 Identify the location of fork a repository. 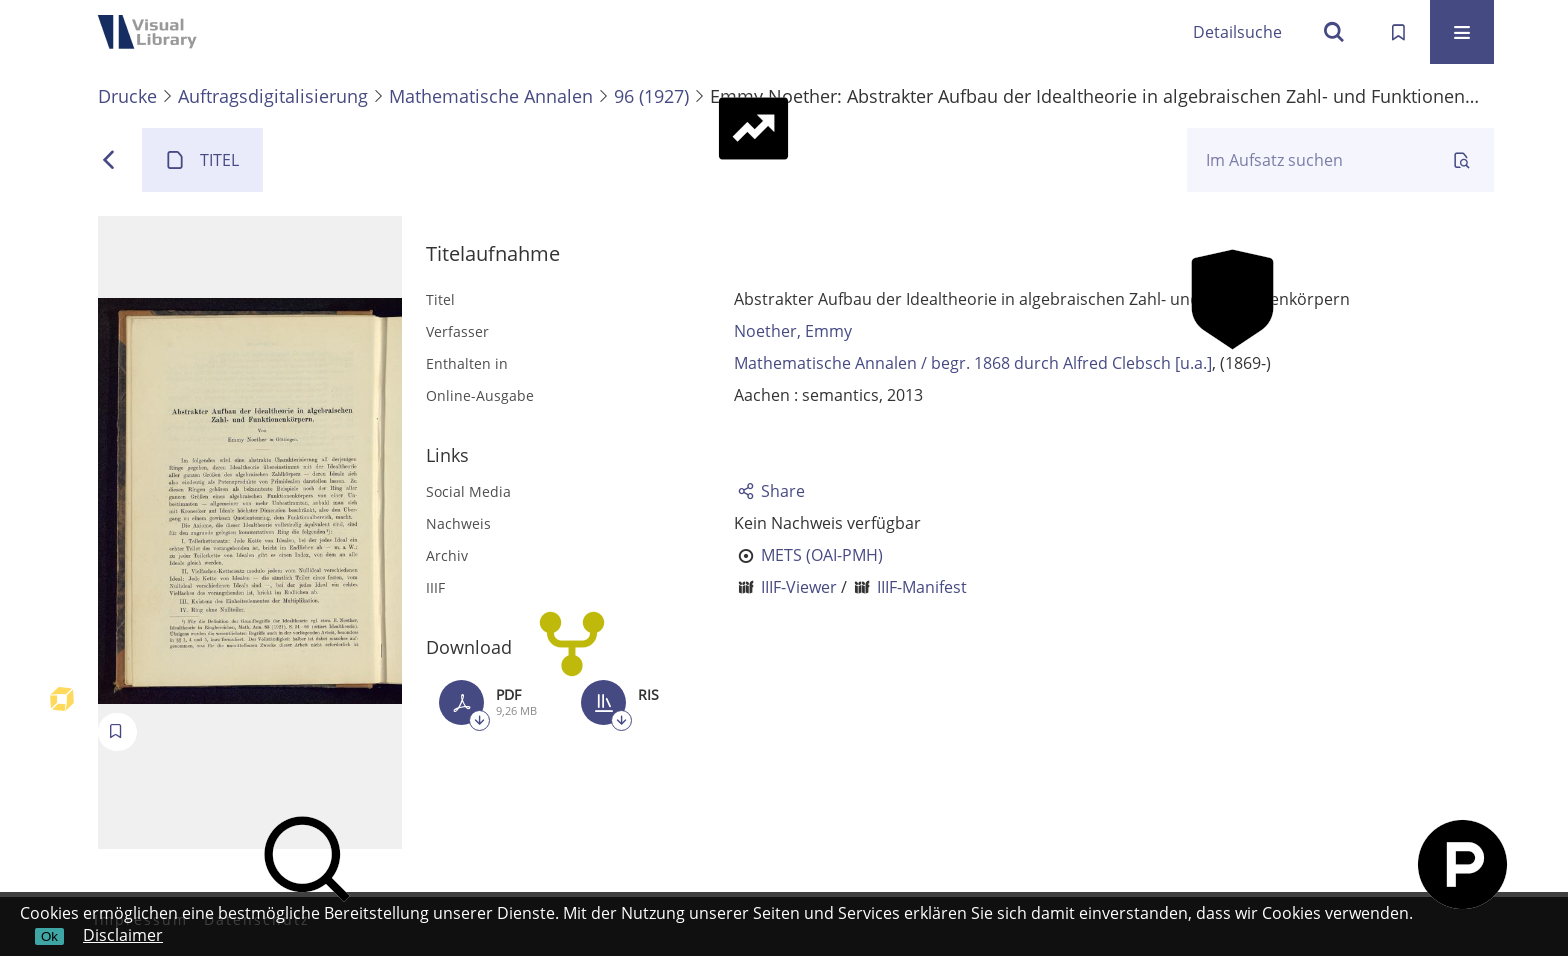
(572, 644).